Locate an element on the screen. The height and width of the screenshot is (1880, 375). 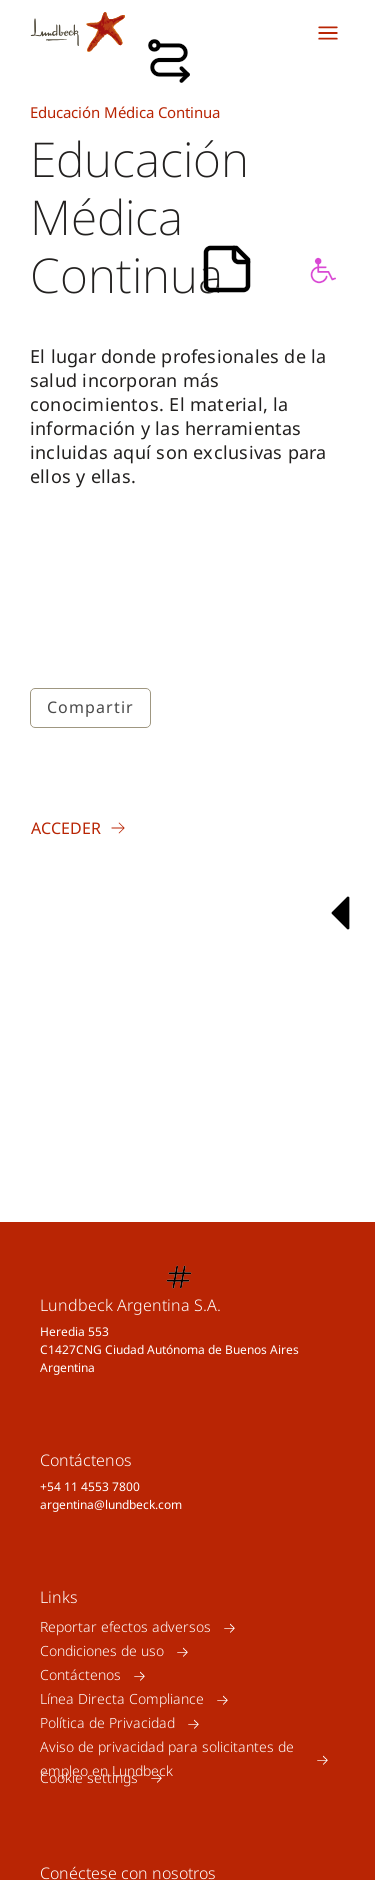
indicates wheelchair accessible facility or entrance is located at coordinates (321, 271).